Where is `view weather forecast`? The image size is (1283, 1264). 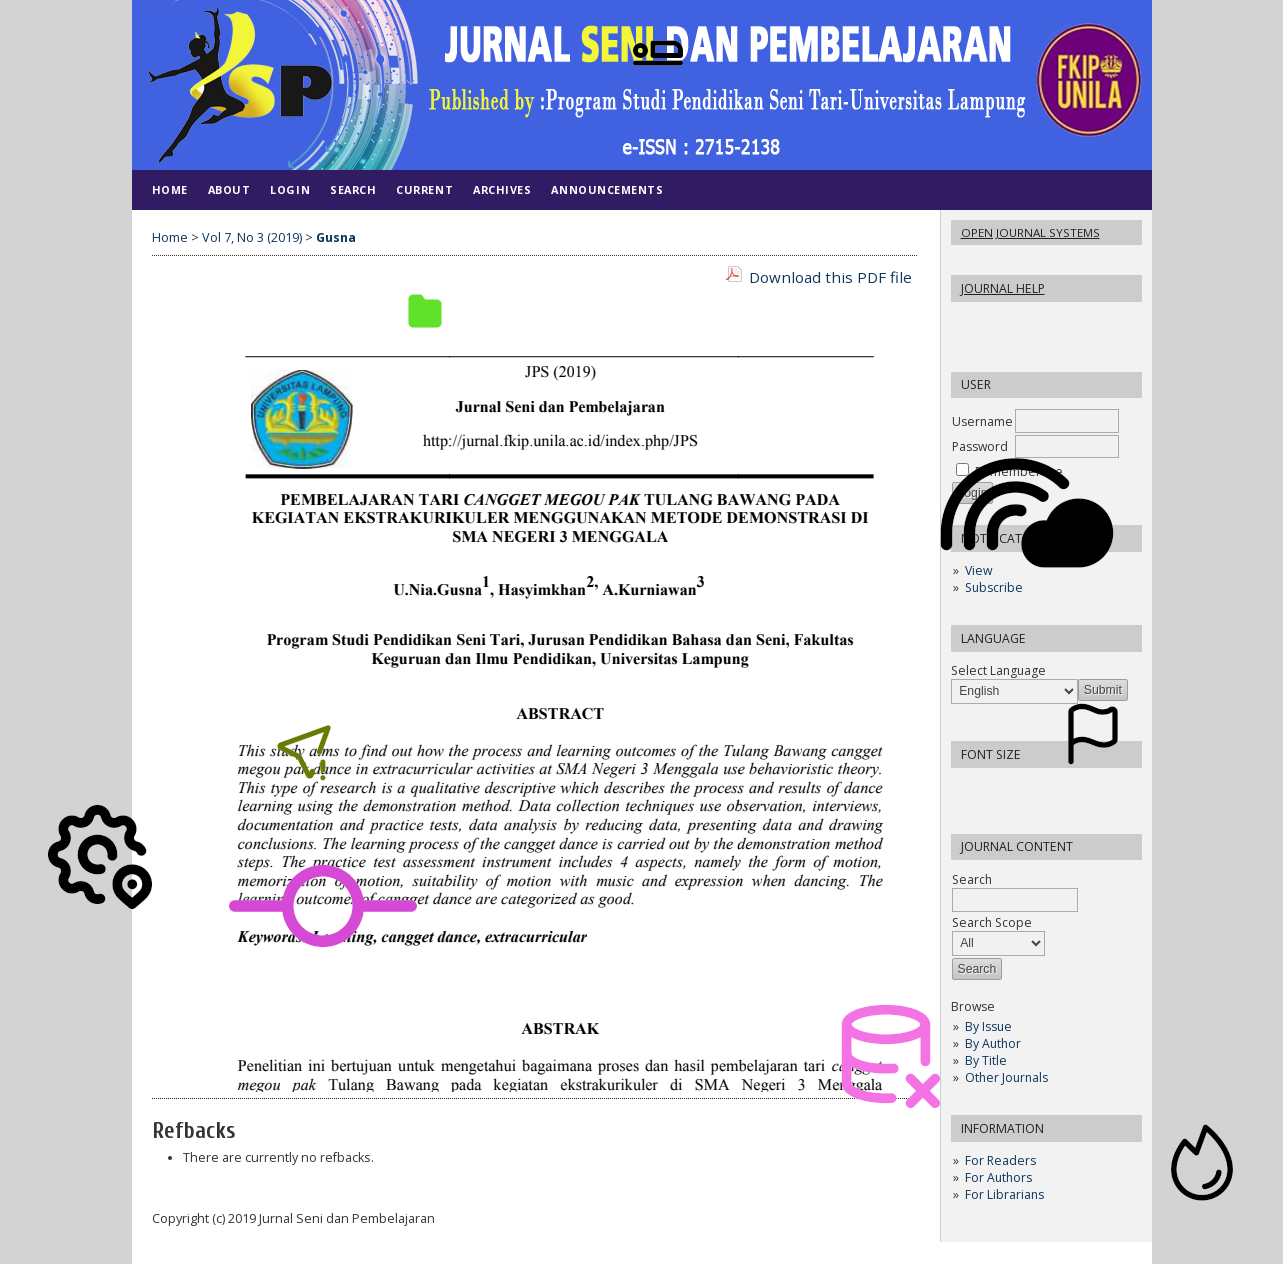 view weather forecast is located at coordinates (1027, 510).